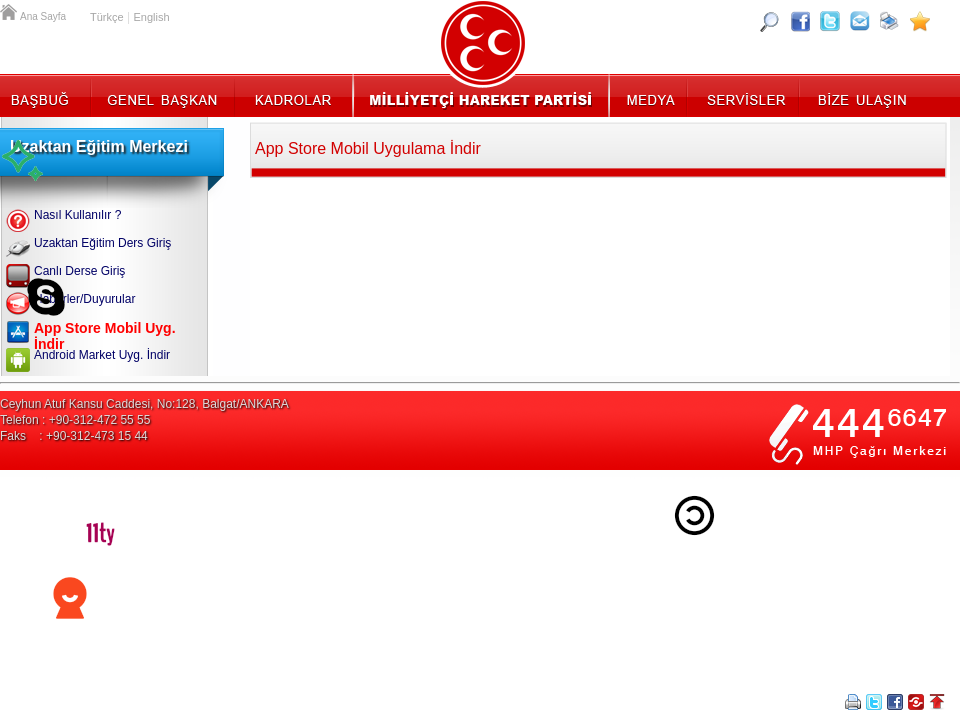  I want to click on view user profile, so click(70, 598).